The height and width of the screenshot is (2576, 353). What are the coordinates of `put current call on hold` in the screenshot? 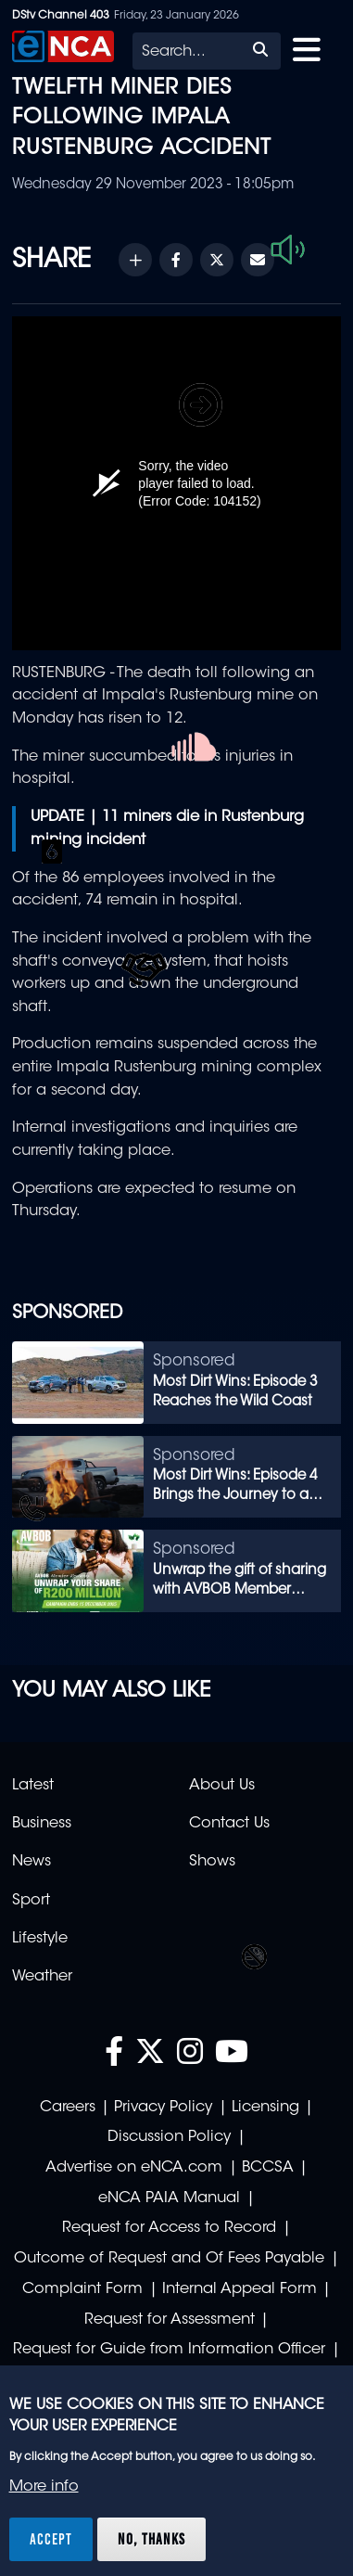 It's located at (32, 1507).